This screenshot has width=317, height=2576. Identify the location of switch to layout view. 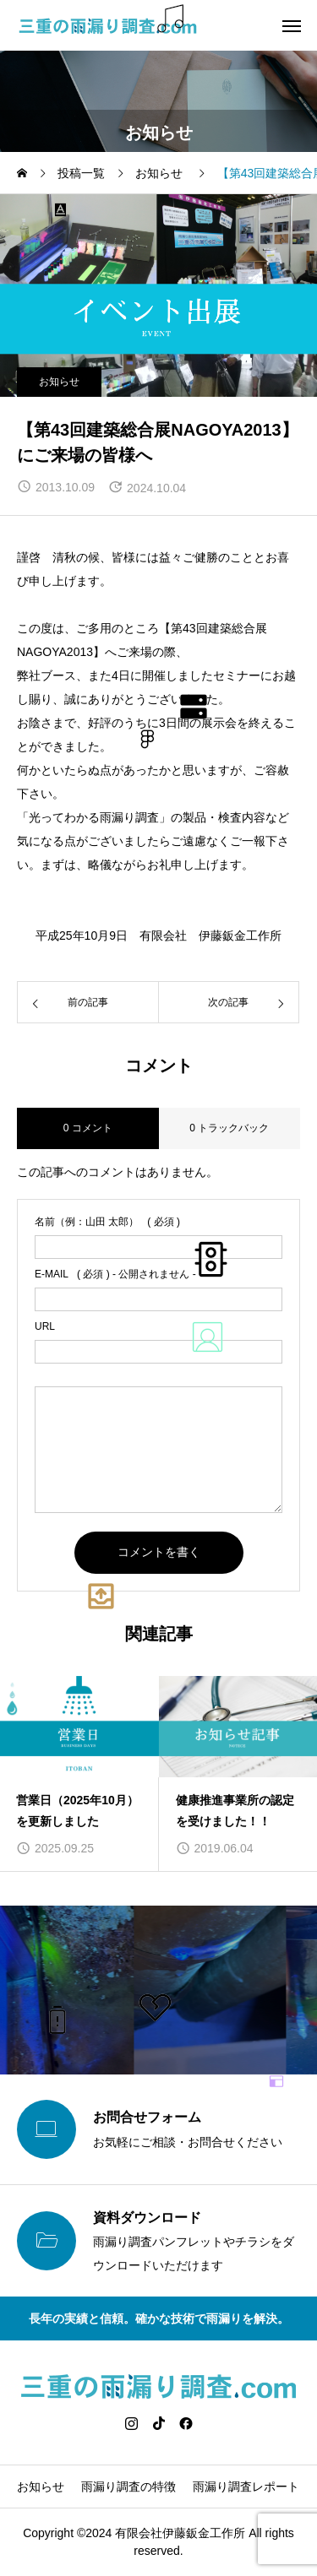
(276, 2081).